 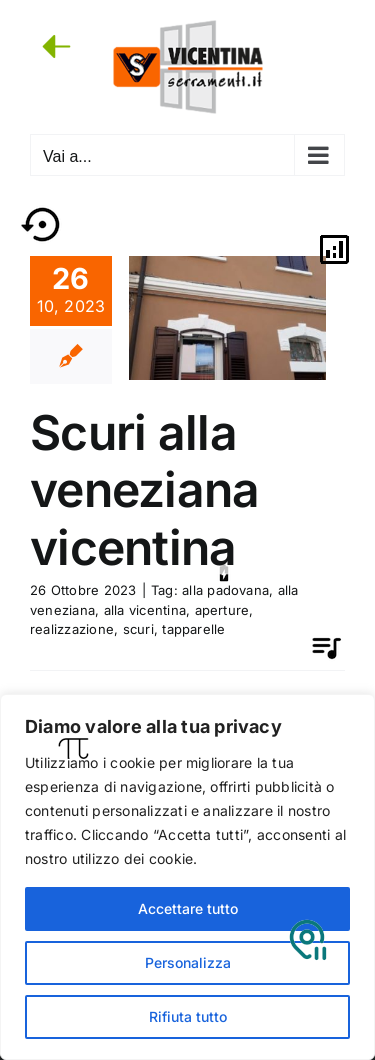 I want to click on pause location tracking, so click(x=307, y=939).